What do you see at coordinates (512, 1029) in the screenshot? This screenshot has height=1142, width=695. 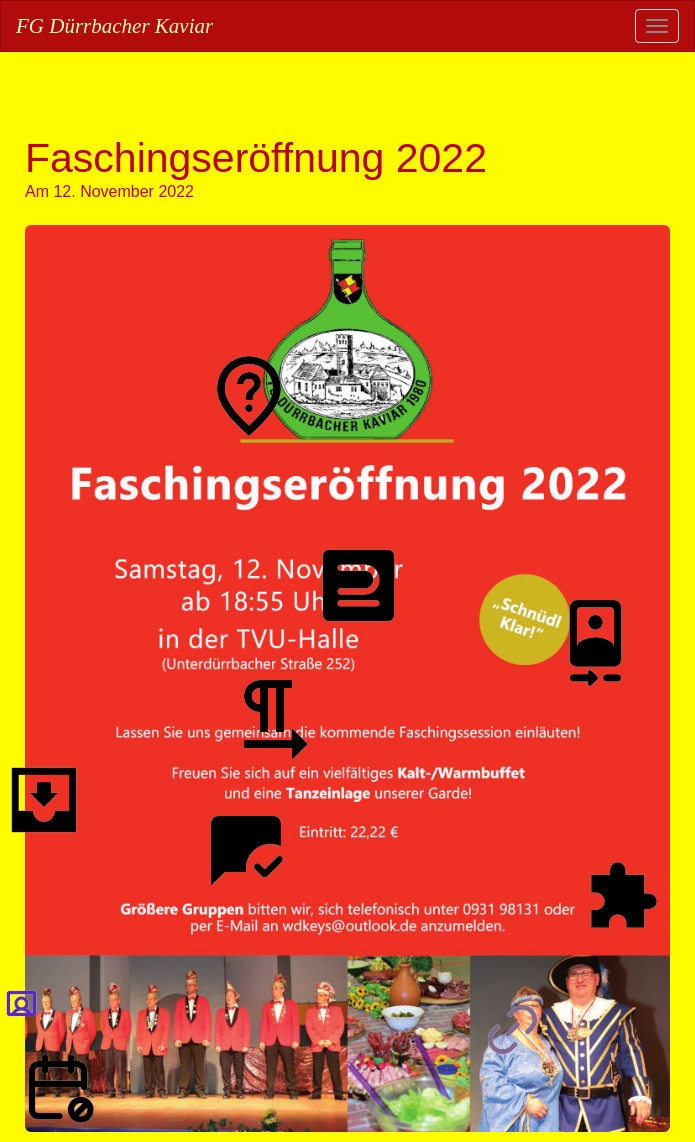 I see `copy or share a link` at bounding box center [512, 1029].